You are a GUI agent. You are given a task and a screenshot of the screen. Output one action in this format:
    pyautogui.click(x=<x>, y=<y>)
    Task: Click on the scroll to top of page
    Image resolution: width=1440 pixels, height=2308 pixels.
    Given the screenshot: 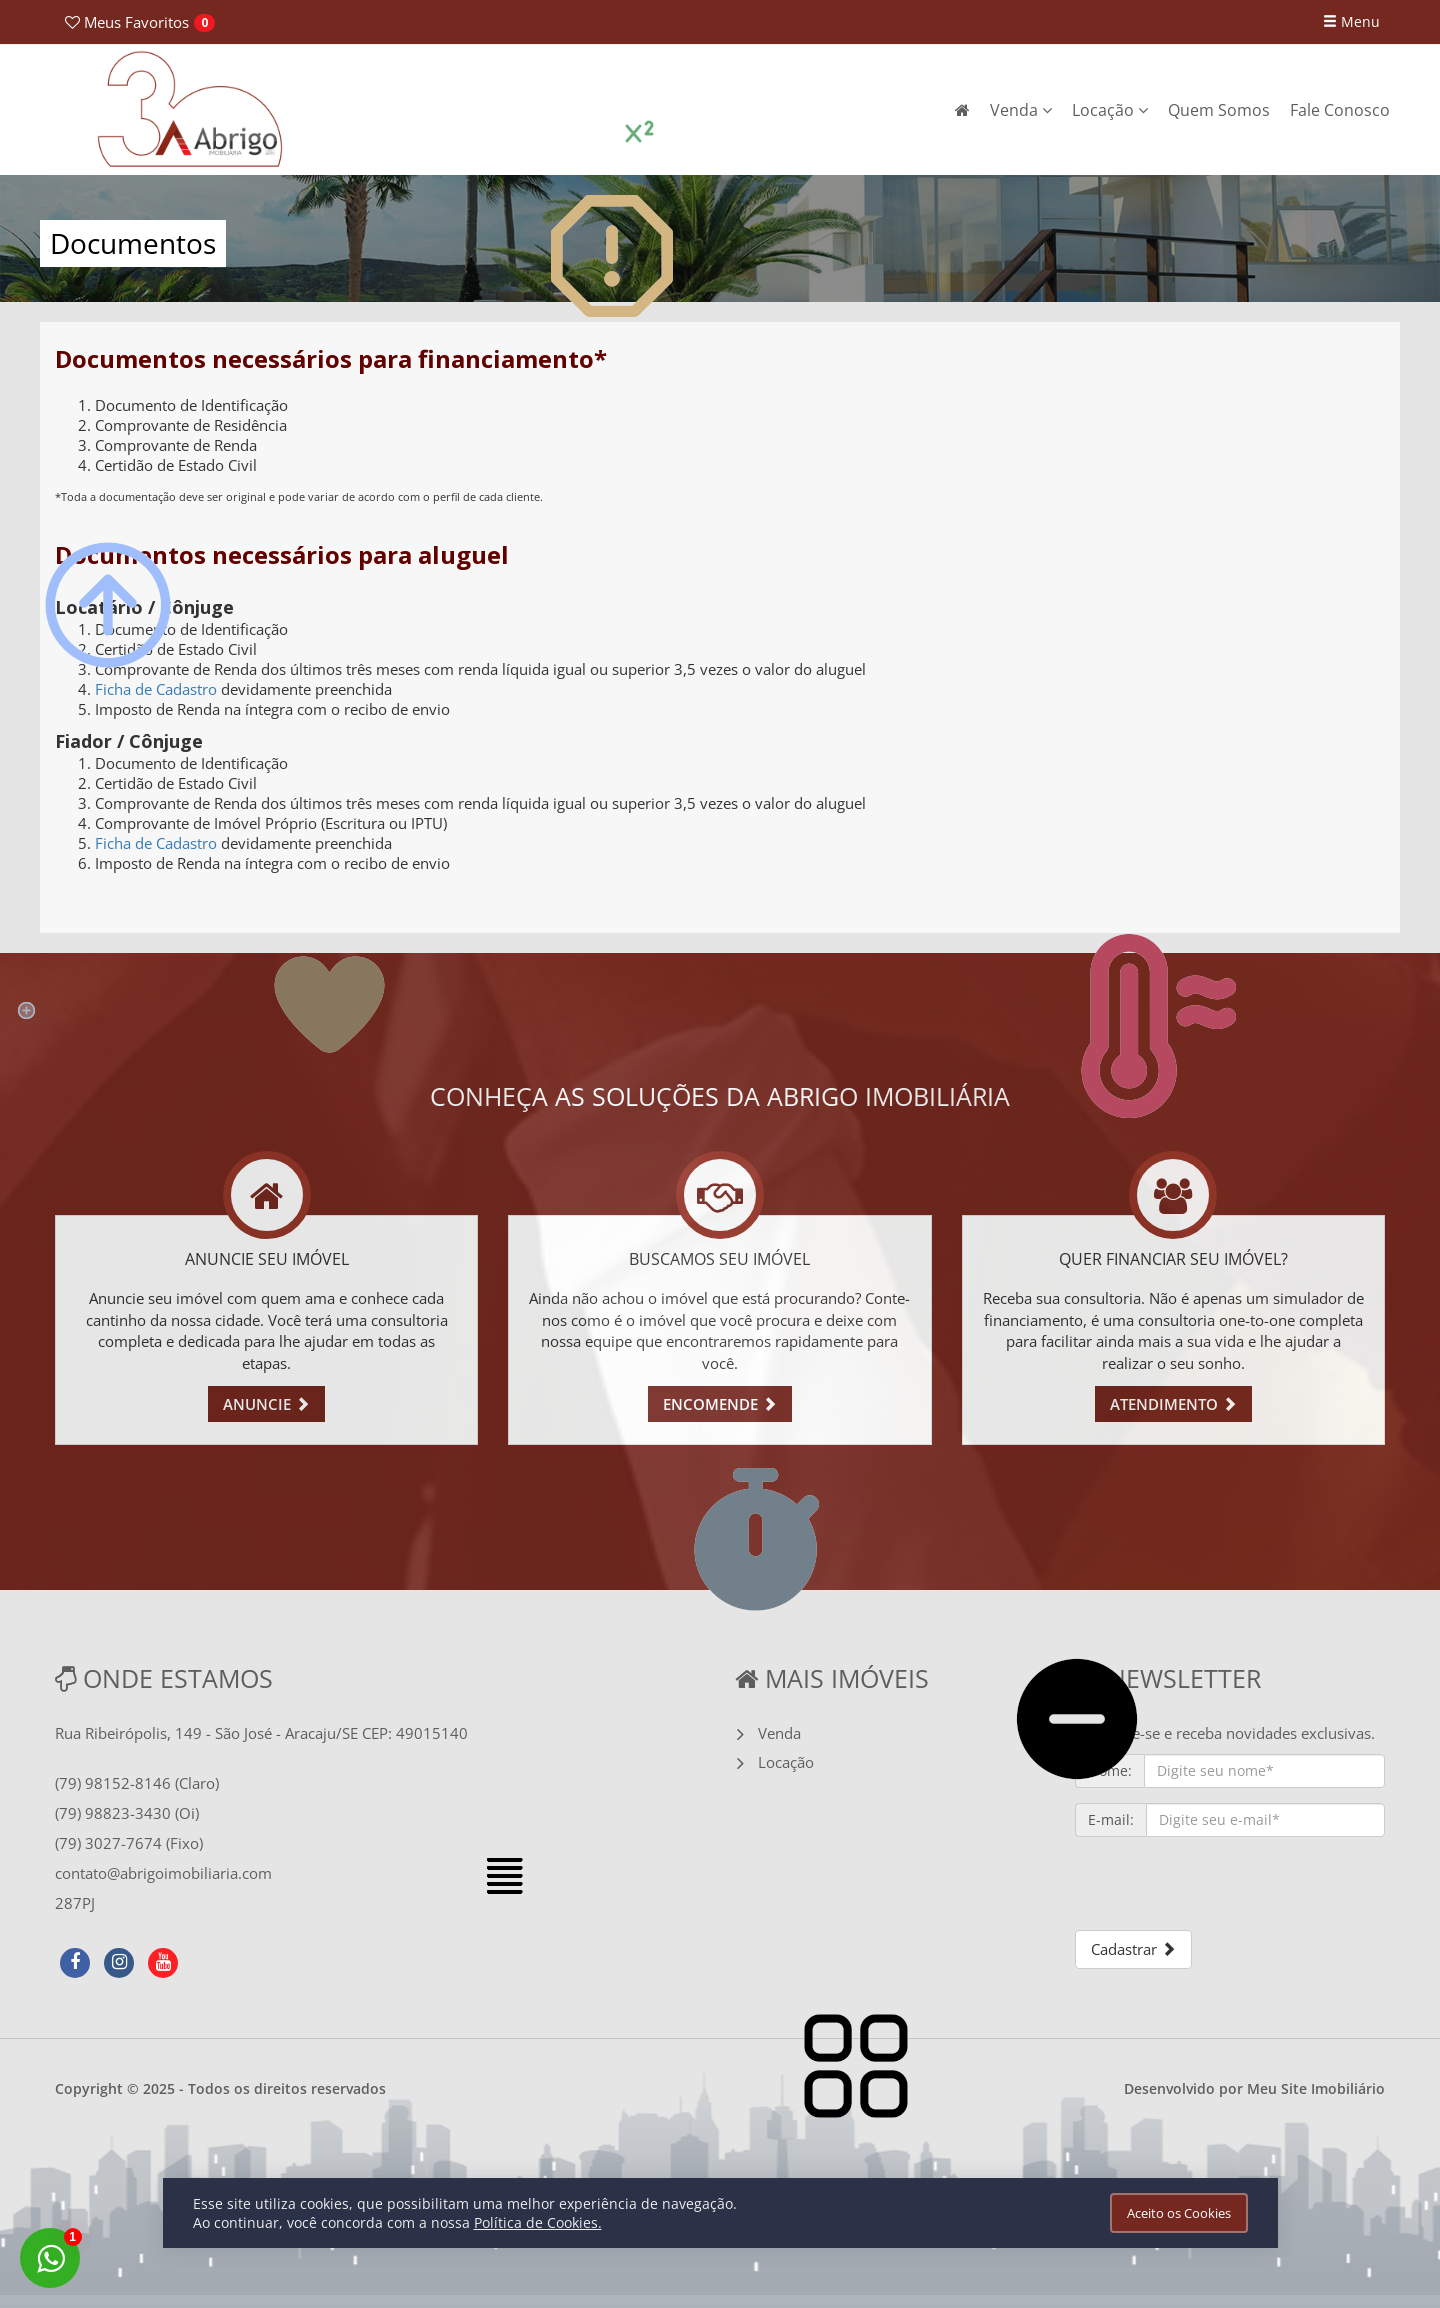 What is the action you would take?
    pyautogui.click(x=108, y=605)
    